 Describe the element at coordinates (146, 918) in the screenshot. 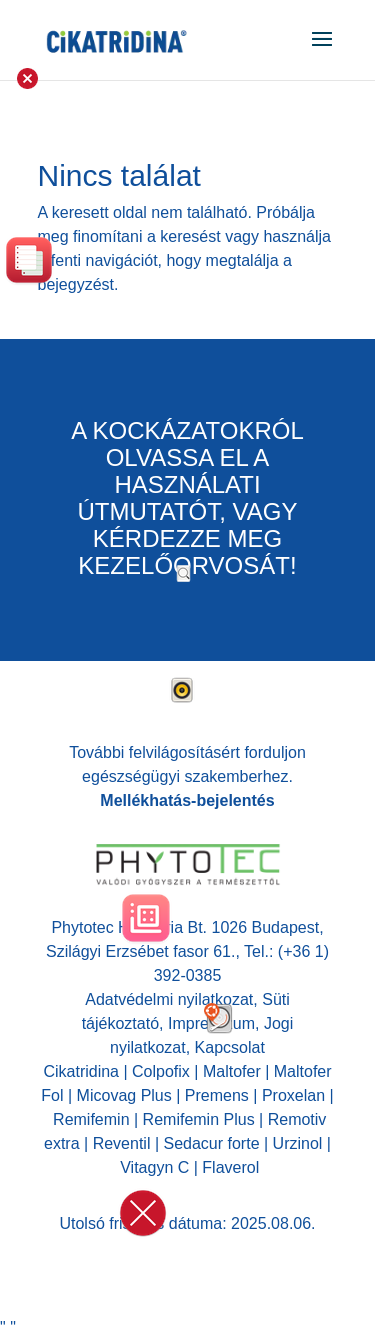

I see `open ludusavi game save backup tool` at that location.